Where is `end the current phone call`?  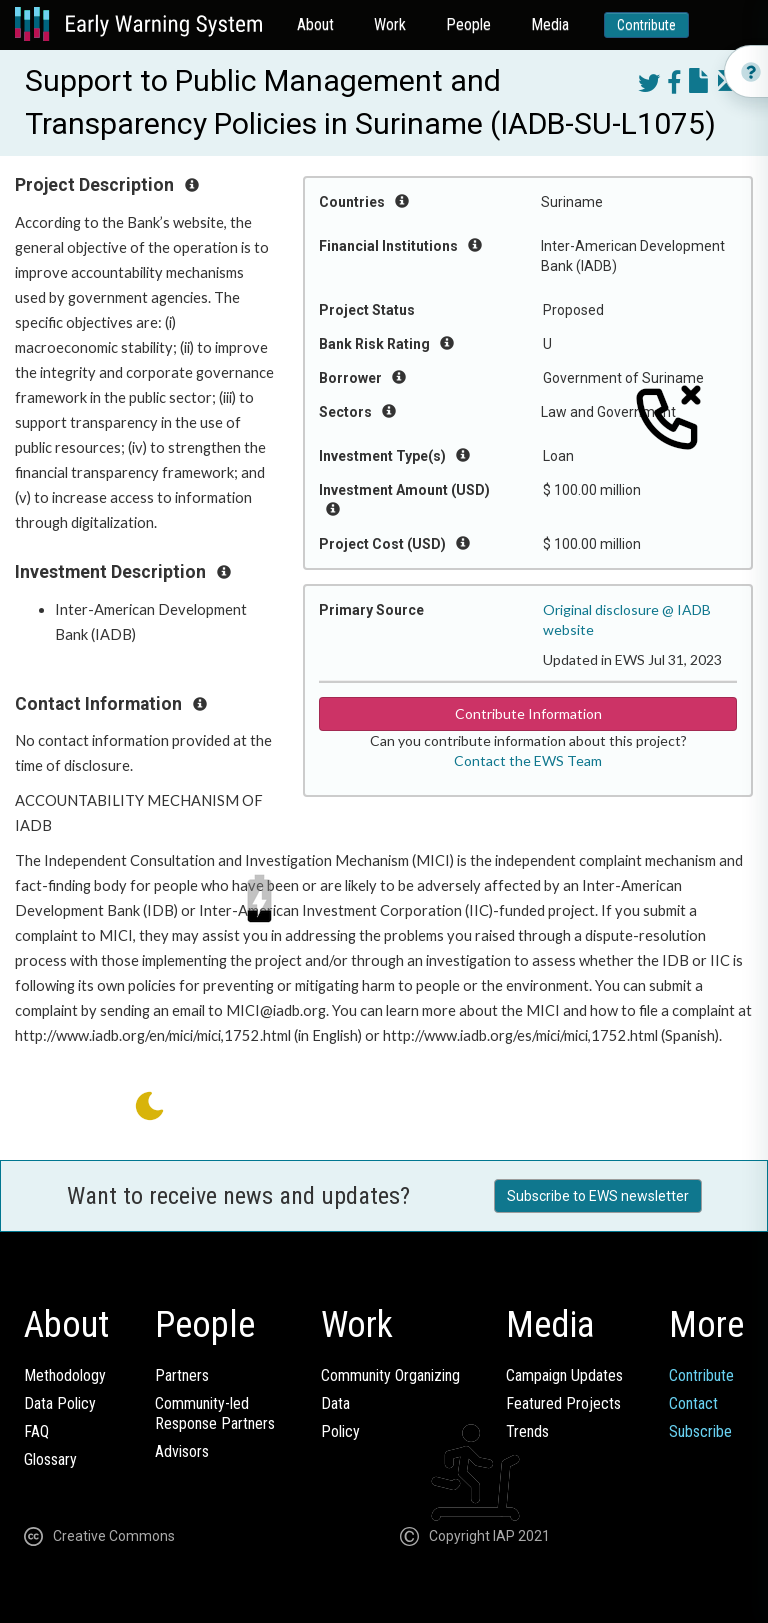 end the current phone call is located at coordinates (668, 417).